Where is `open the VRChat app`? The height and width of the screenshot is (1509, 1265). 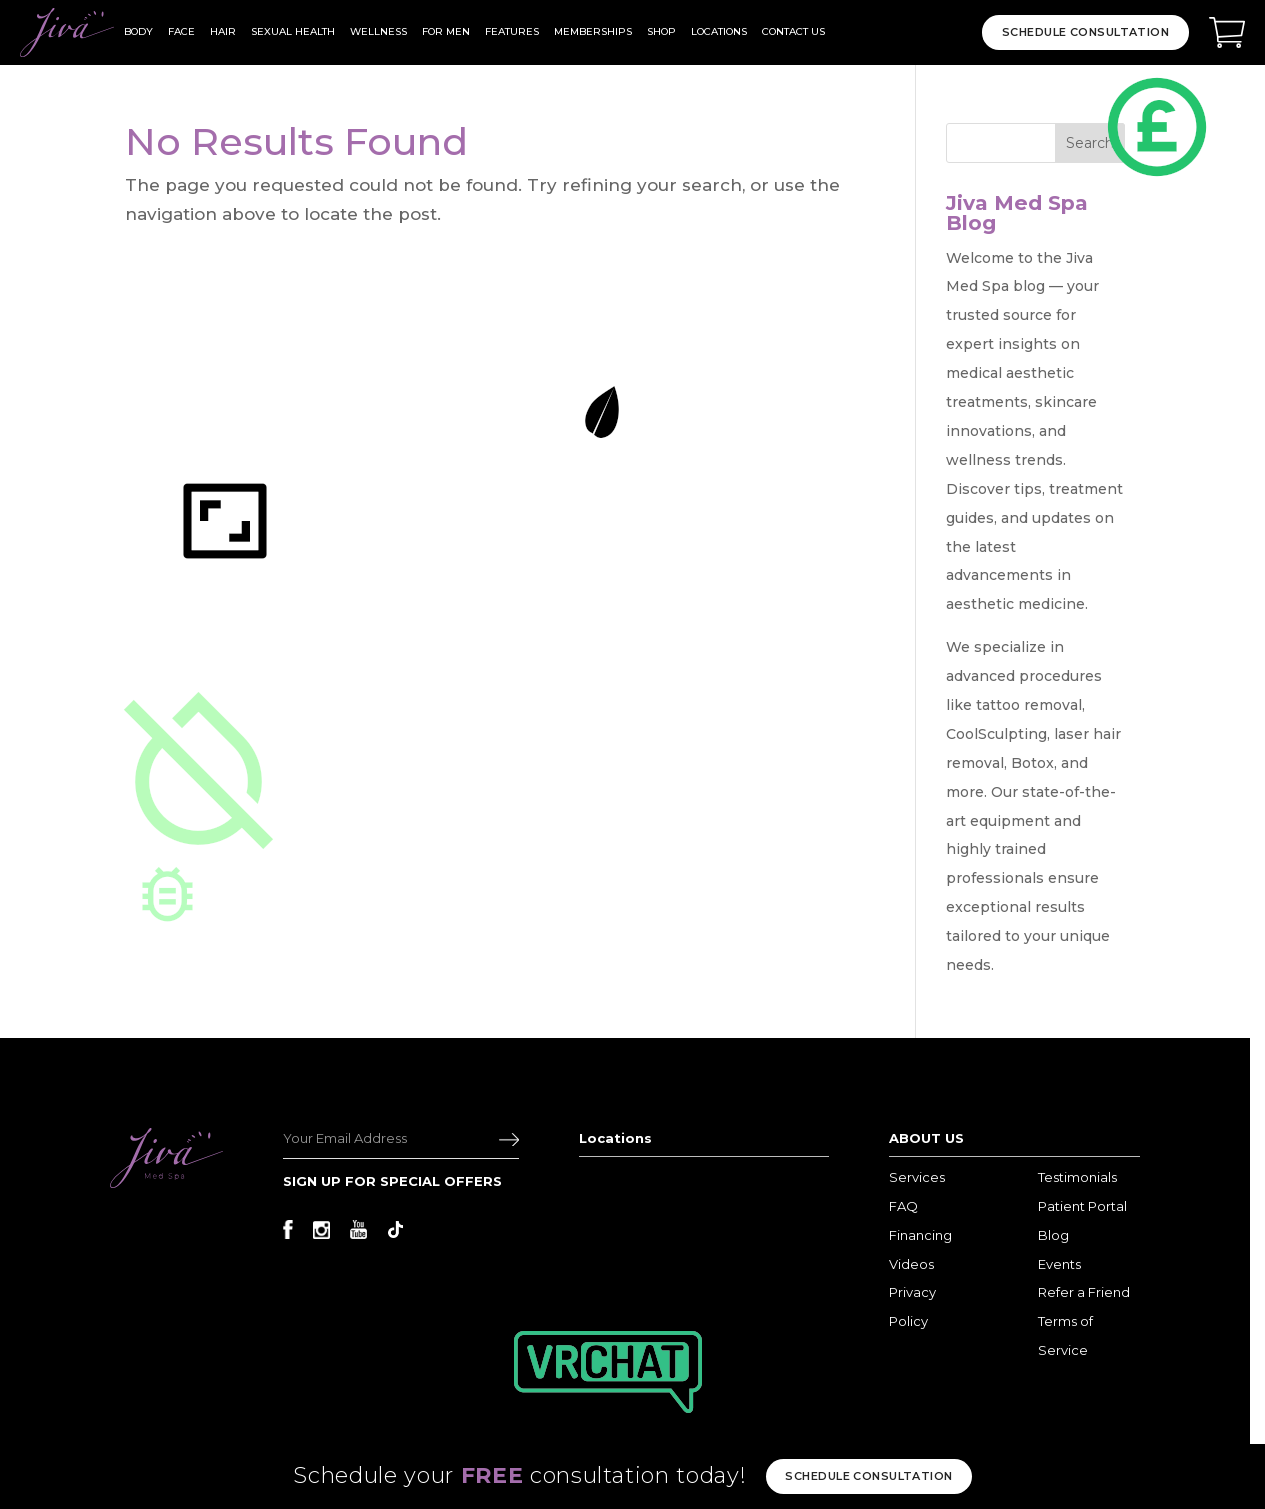
open the VRChat app is located at coordinates (608, 1372).